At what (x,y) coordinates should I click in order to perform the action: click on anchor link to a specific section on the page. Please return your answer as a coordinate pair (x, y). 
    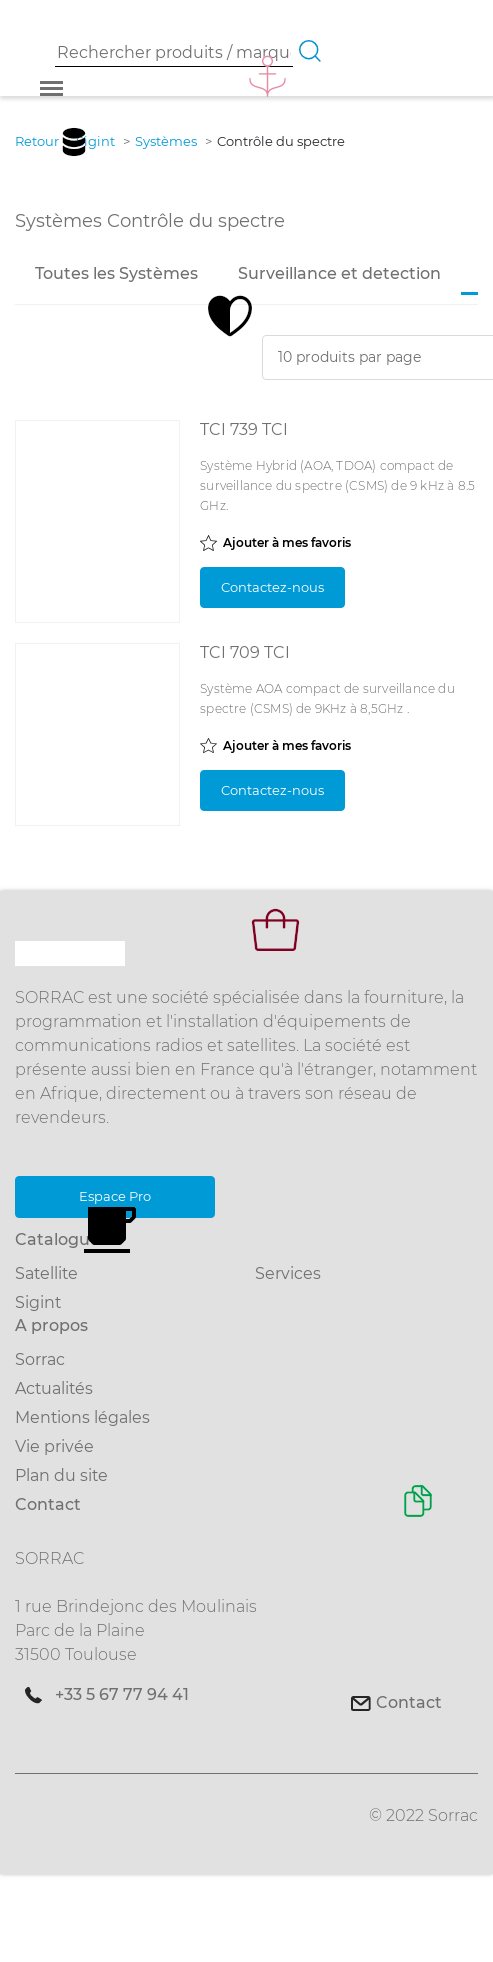
    Looking at the image, I should click on (267, 75).